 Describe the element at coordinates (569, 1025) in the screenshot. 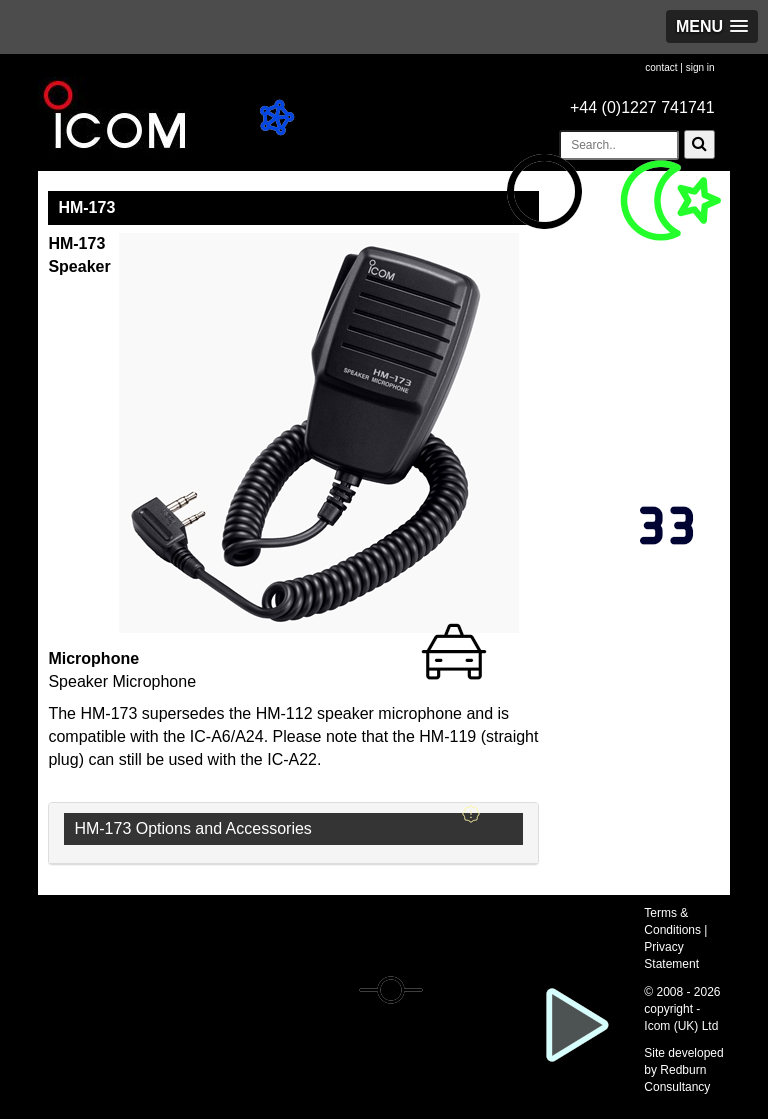

I see `play media or start video` at that location.